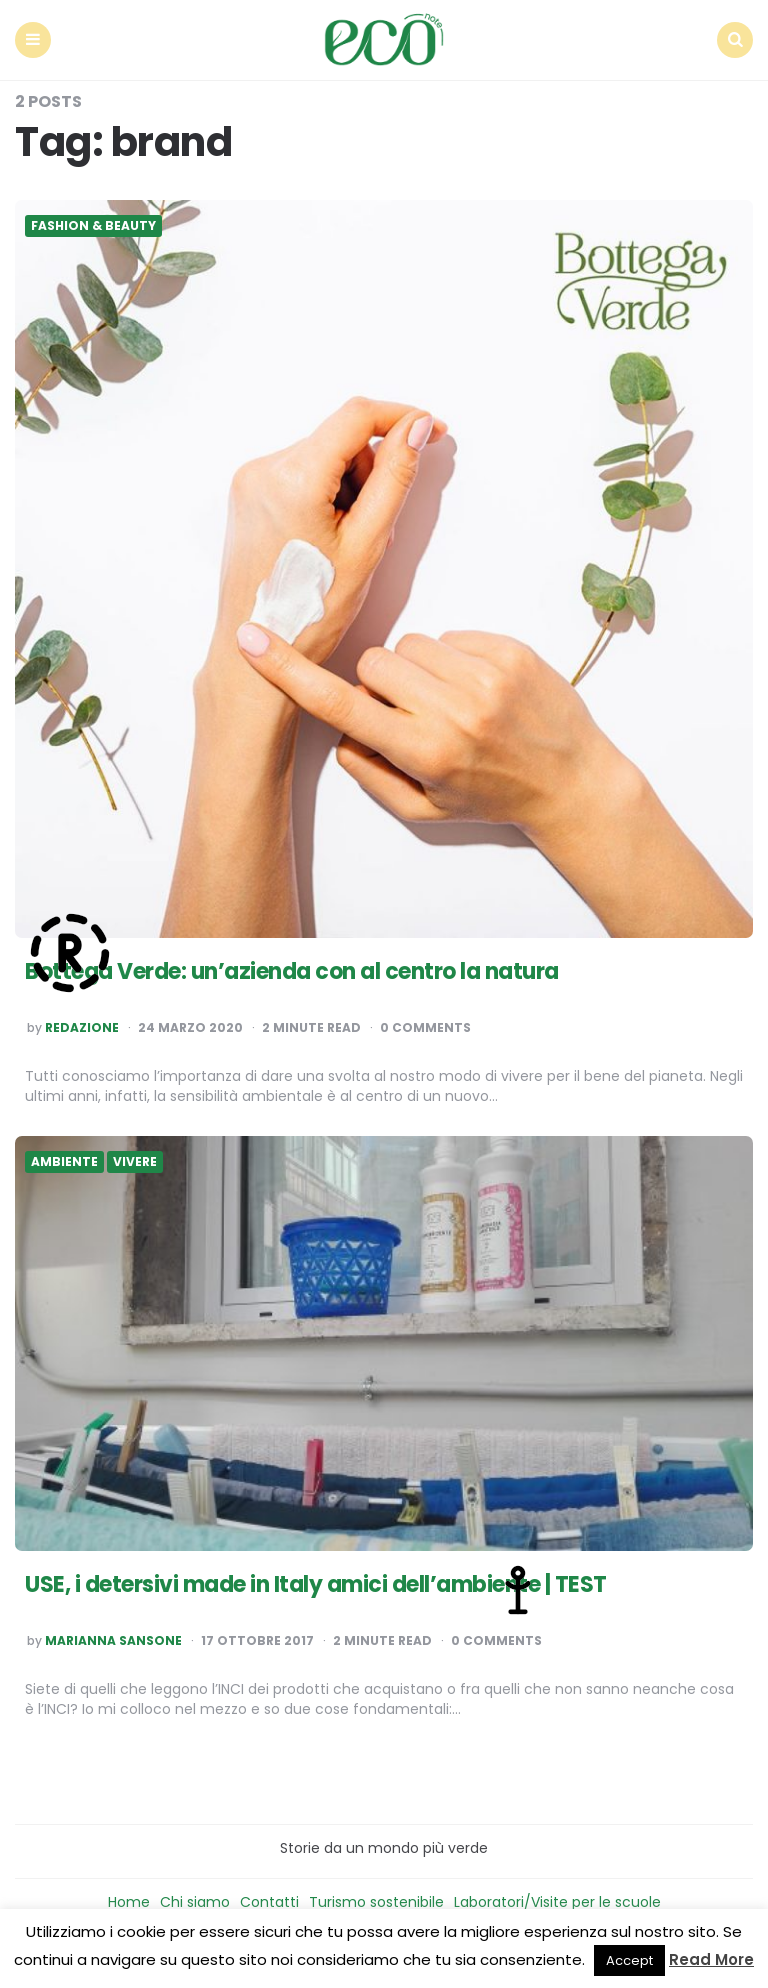 Image resolution: width=768 pixels, height=1988 pixels. What do you see at coordinates (70, 953) in the screenshot?
I see `indicates registered trademark symbol` at bounding box center [70, 953].